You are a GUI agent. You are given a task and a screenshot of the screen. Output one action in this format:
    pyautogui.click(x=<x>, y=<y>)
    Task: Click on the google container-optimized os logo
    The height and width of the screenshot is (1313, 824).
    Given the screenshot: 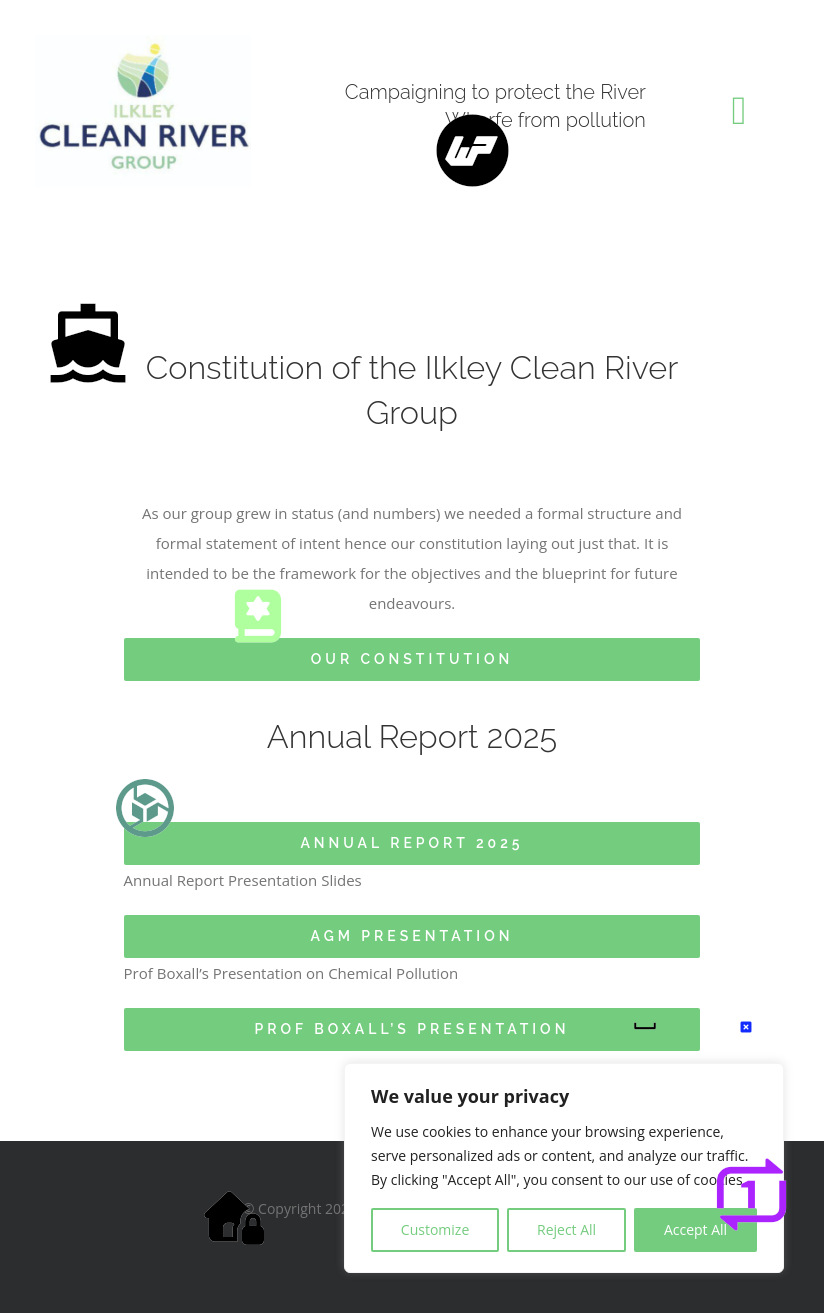 What is the action you would take?
    pyautogui.click(x=145, y=808)
    